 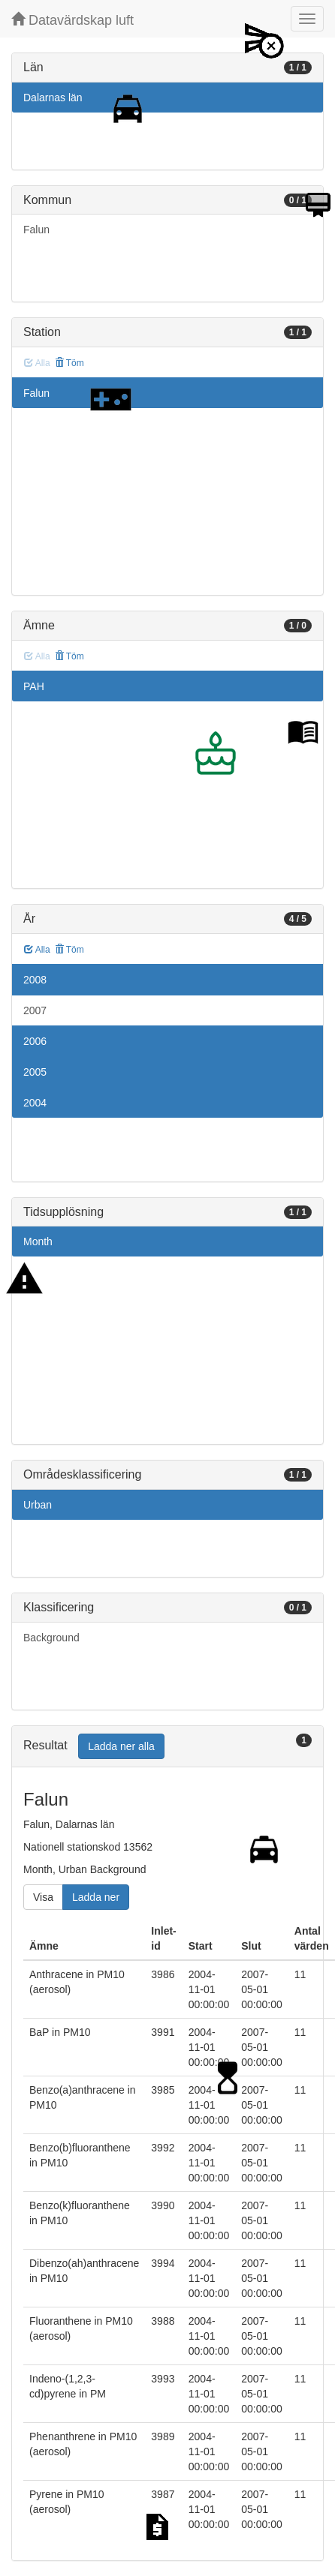 I want to click on request a price quote or estimate, so click(x=157, y=2526).